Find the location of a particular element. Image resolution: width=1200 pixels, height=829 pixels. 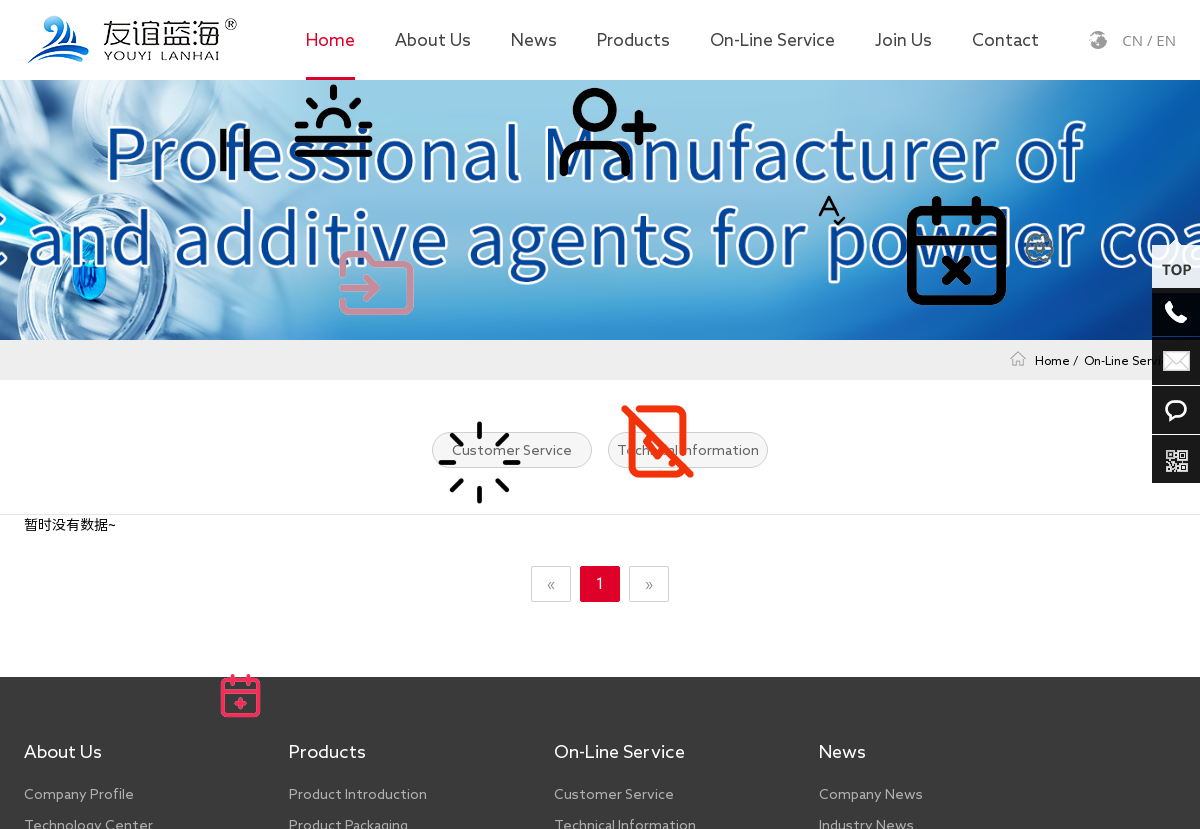

add a new event to calendar is located at coordinates (240, 695).